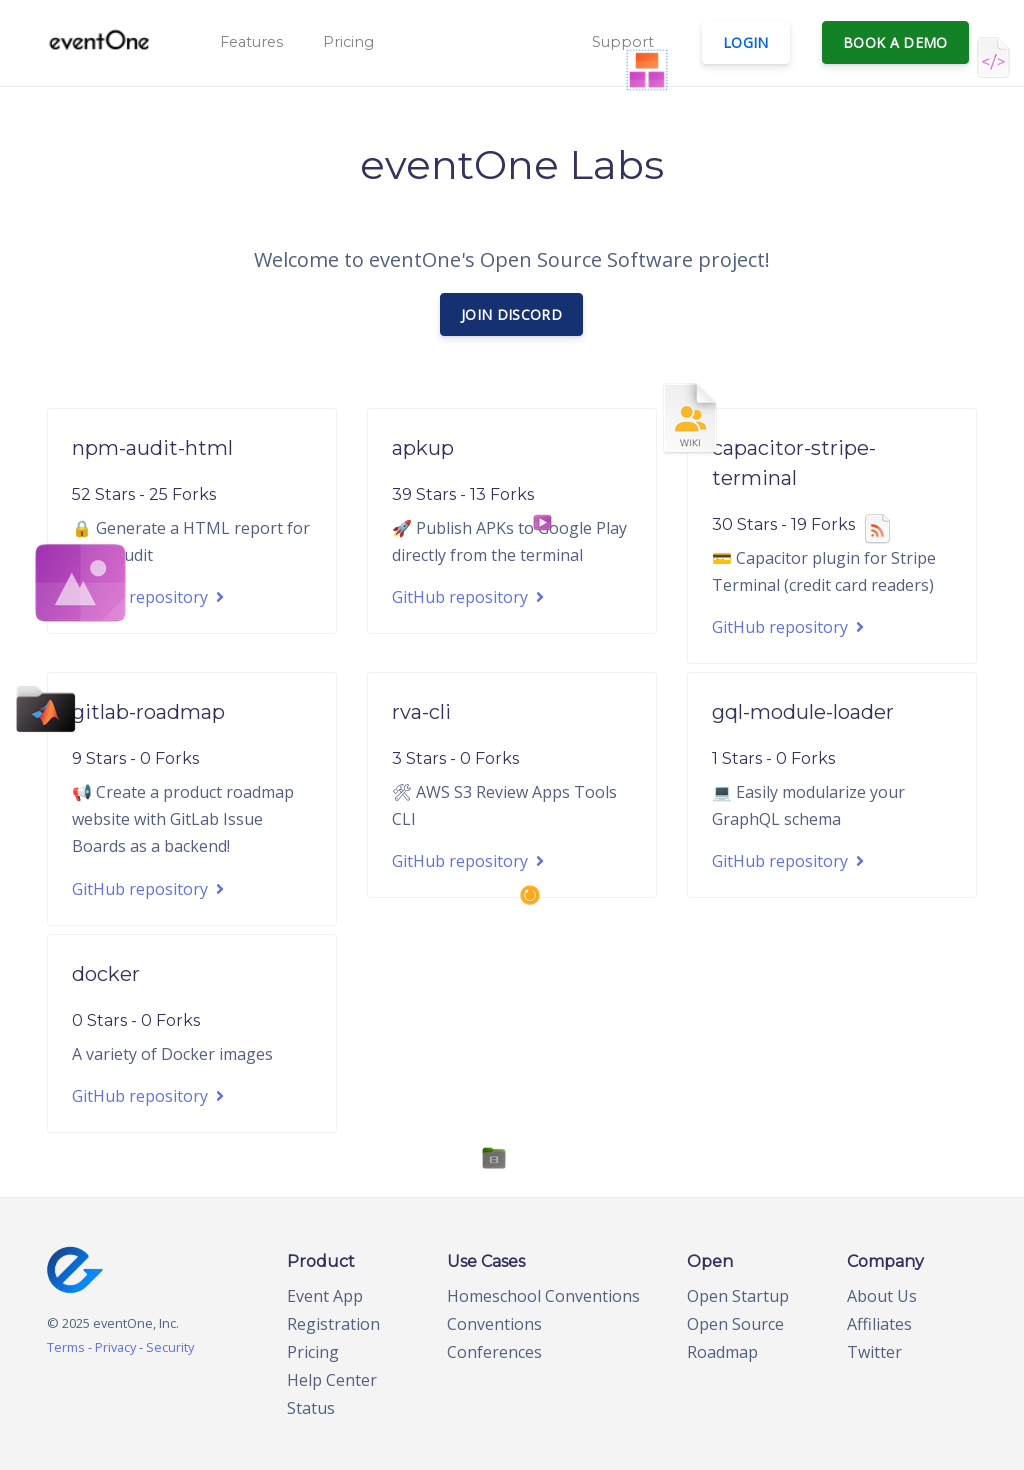 This screenshot has height=1470, width=1024. What do you see at coordinates (647, 70) in the screenshot?
I see `select all items in the current view` at bounding box center [647, 70].